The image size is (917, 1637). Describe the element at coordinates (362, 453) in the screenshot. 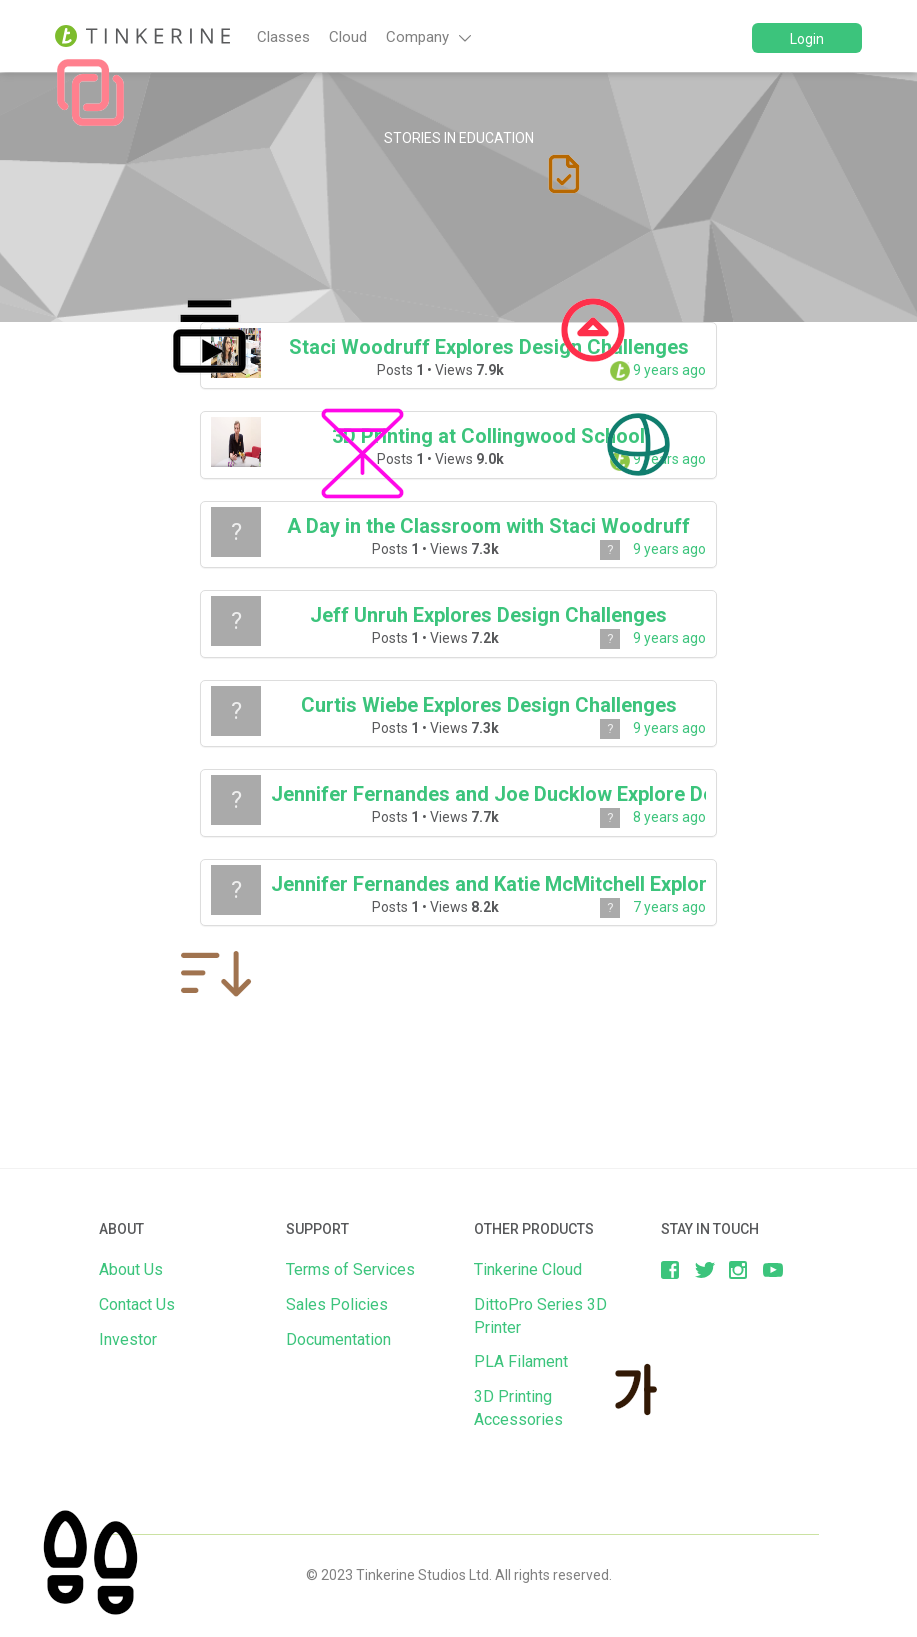

I see `indicates loading or processing in progress` at that location.